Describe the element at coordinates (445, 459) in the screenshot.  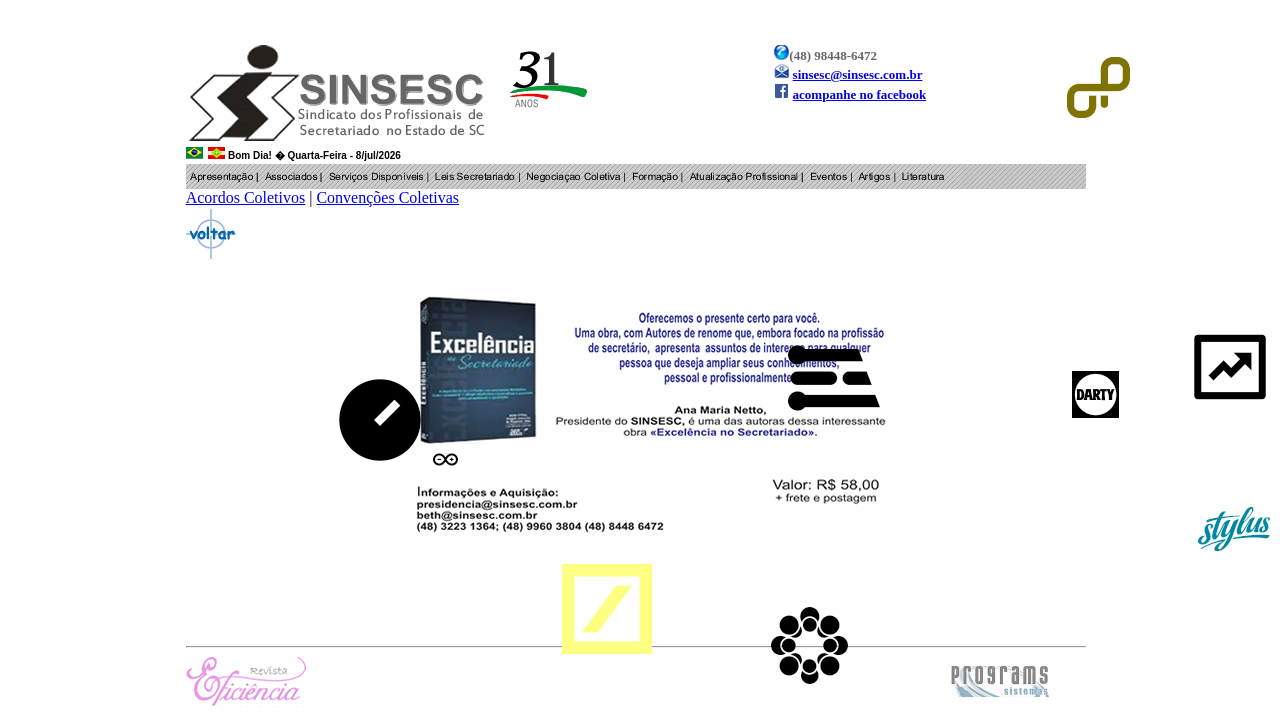
I see `Arduino brand logo` at that location.